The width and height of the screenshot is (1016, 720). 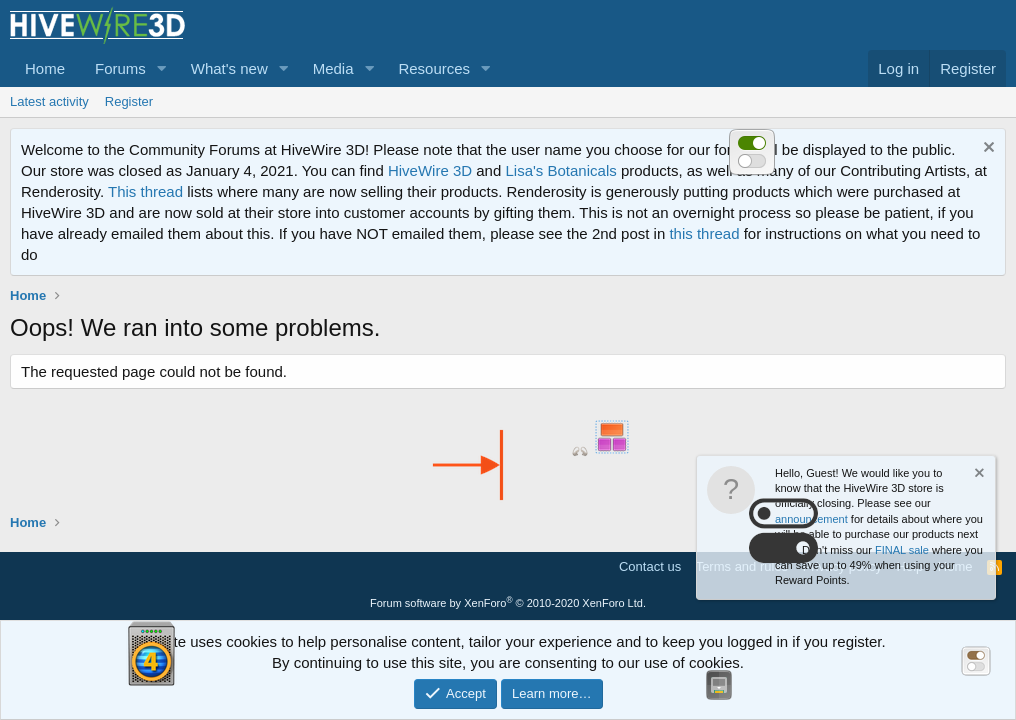 What do you see at coordinates (783, 528) in the screenshot?
I see `access system tweaks and customization settings` at bounding box center [783, 528].